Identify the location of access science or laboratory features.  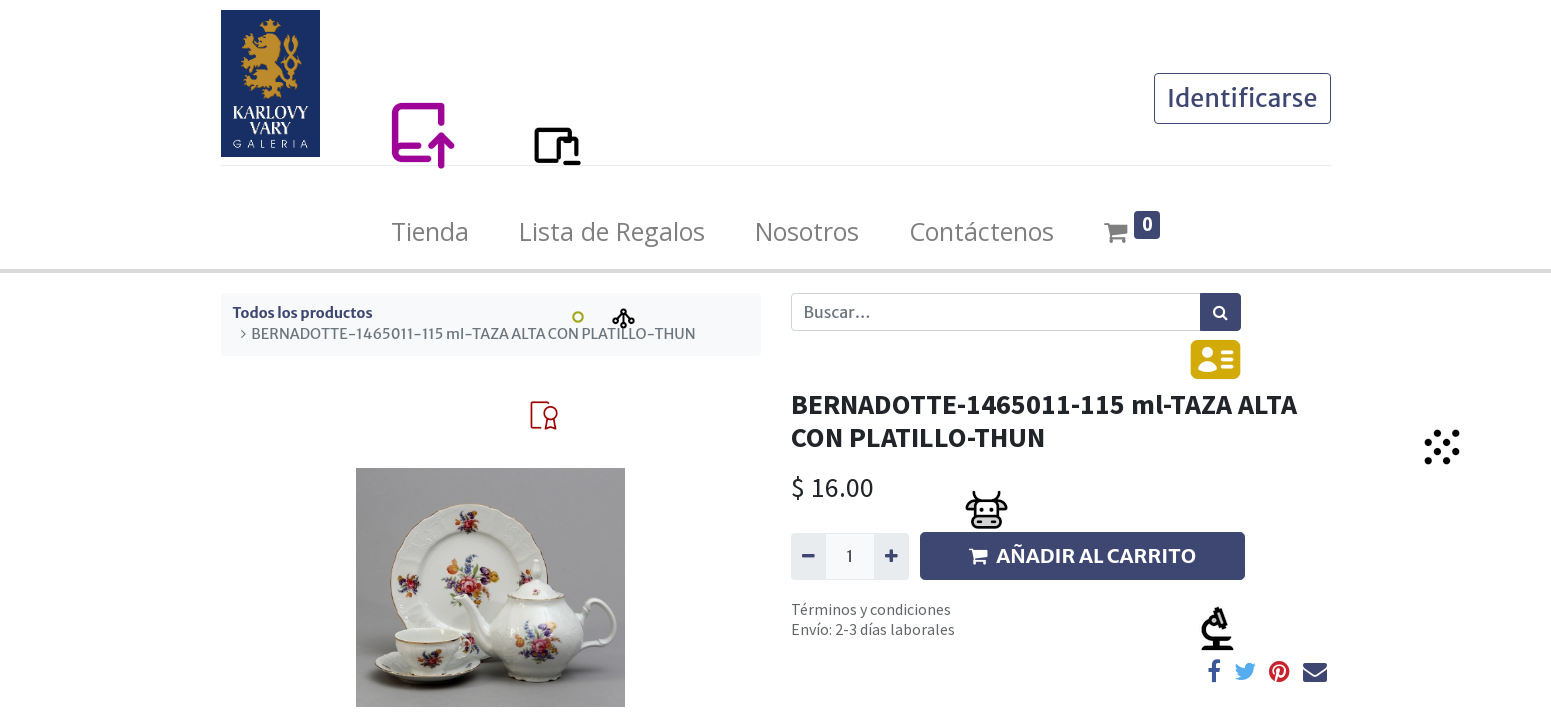
(1217, 629).